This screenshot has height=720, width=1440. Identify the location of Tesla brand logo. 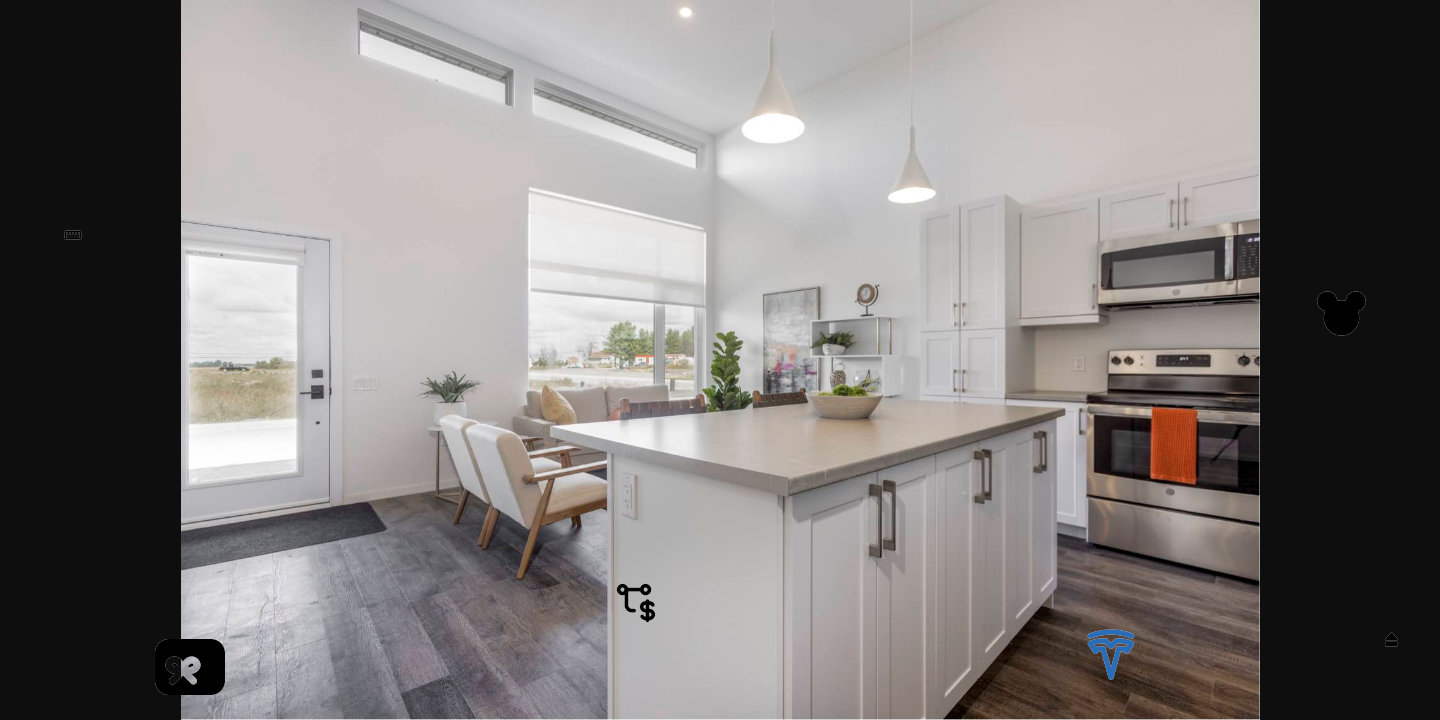
(1111, 654).